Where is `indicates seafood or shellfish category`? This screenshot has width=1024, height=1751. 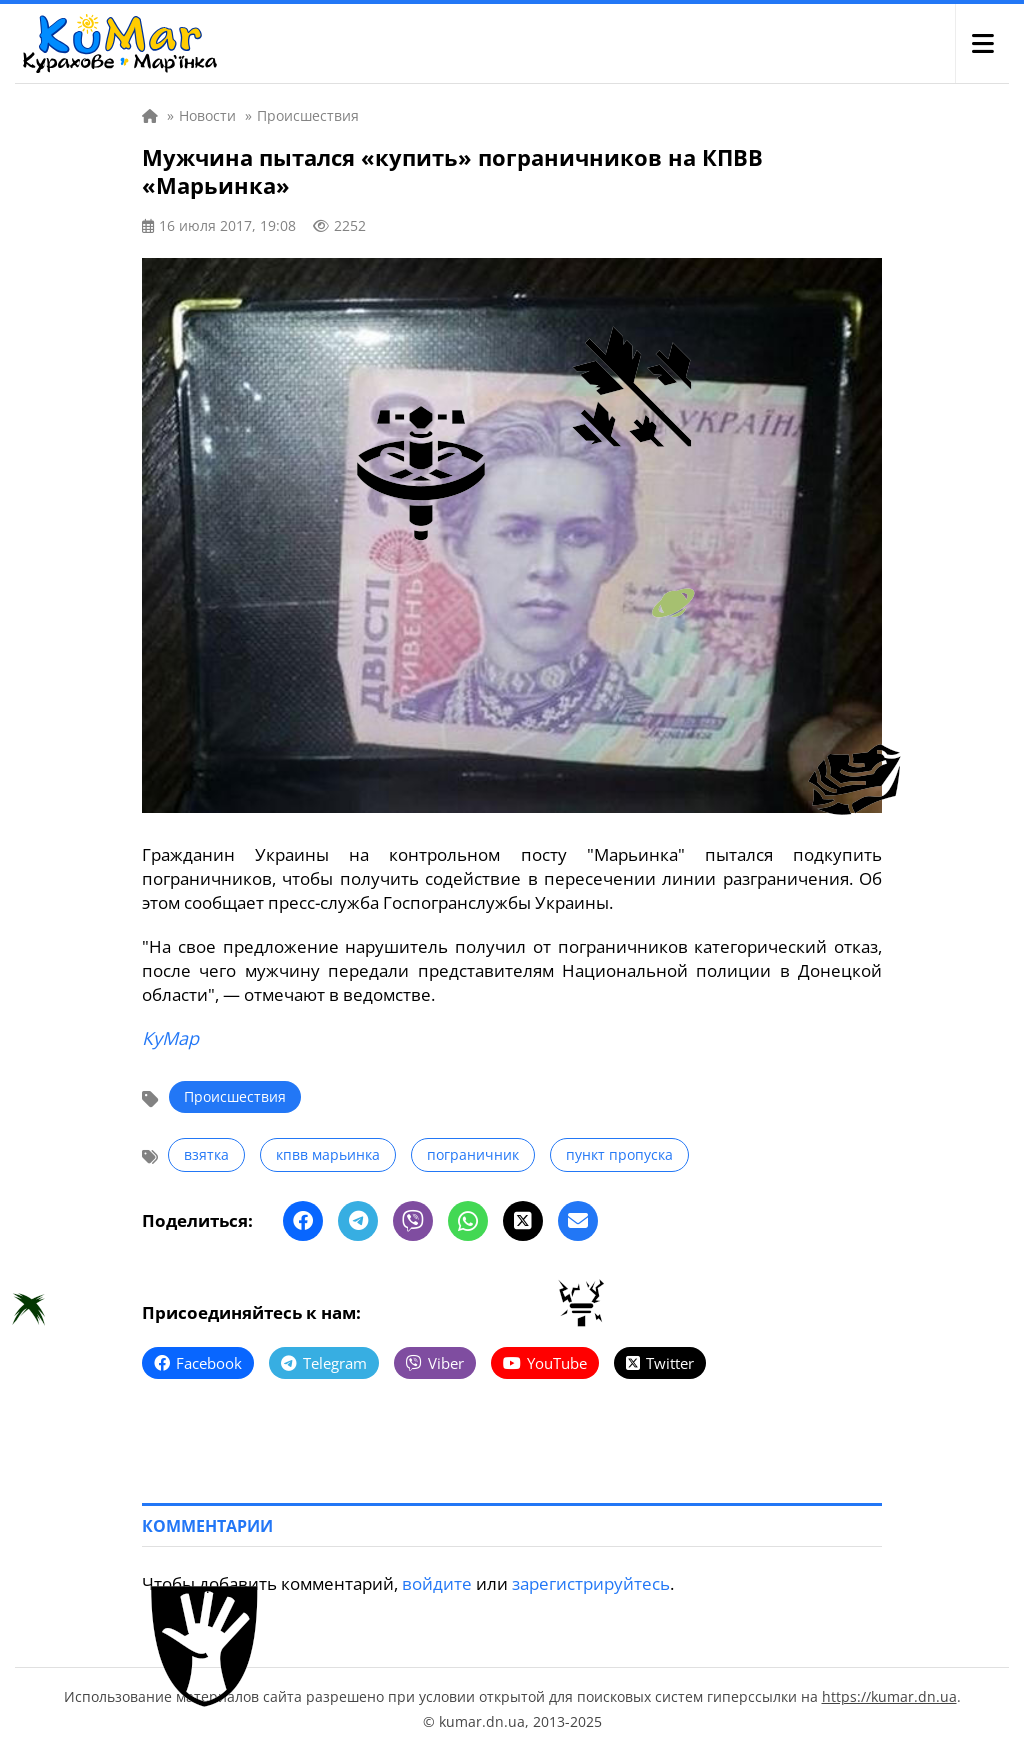 indicates seafood or shellfish category is located at coordinates (854, 779).